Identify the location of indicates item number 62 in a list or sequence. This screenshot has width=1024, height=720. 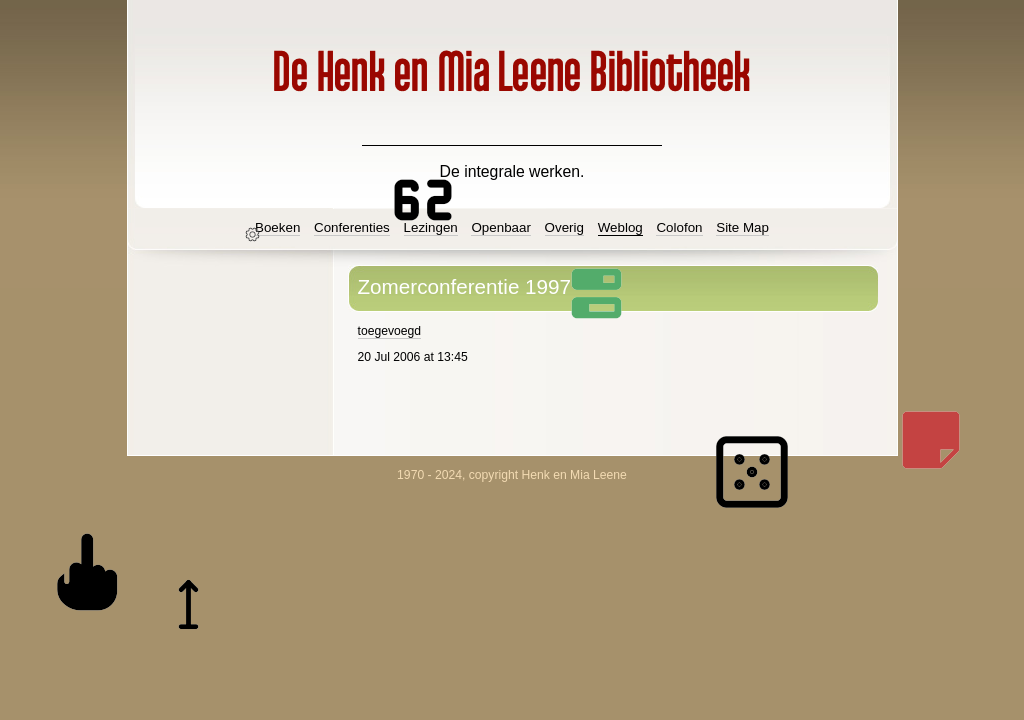
(423, 200).